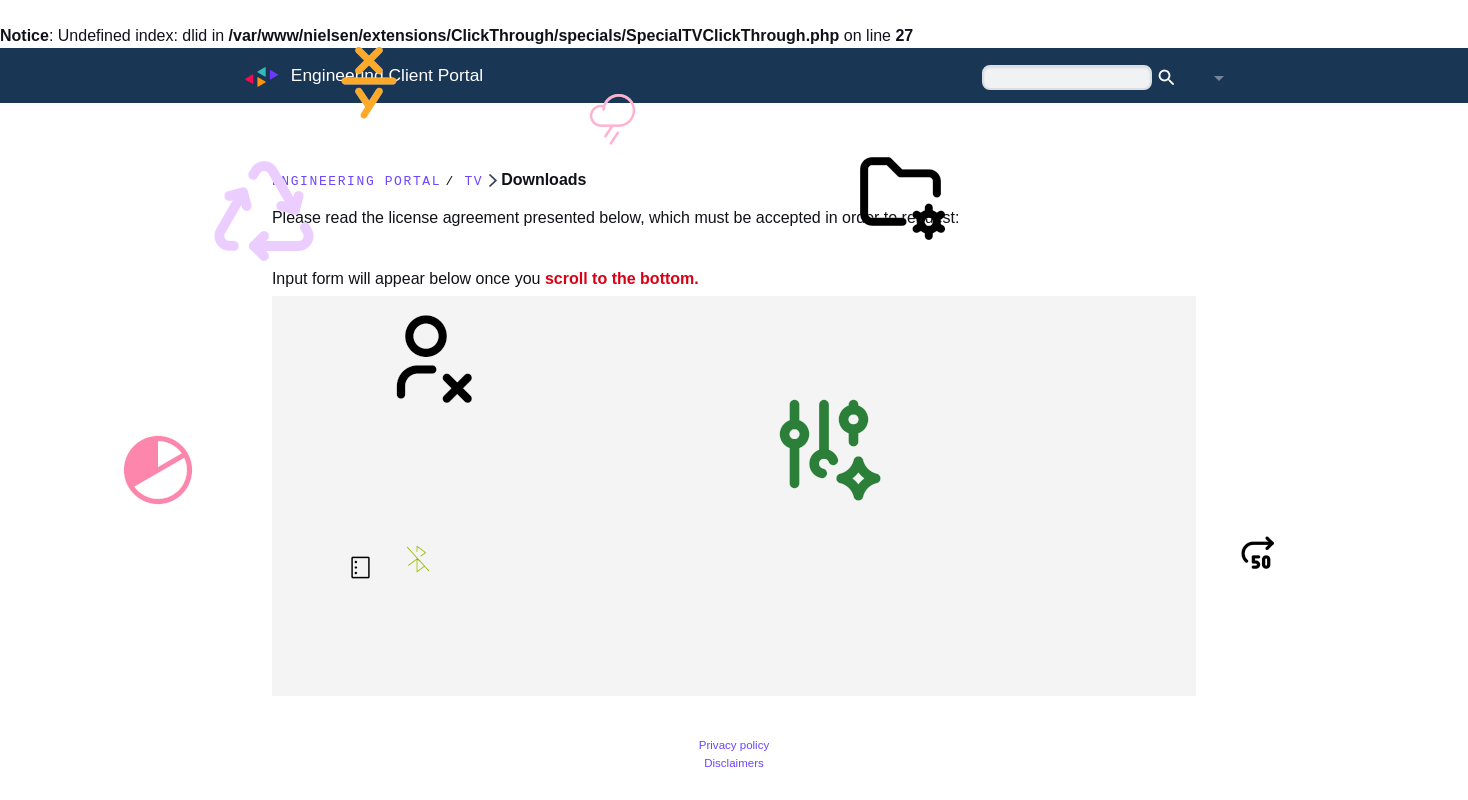 Image resolution: width=1468 pixels, height=800 pixels. I want to click on view screenplay or script documents, so click(360, 567).